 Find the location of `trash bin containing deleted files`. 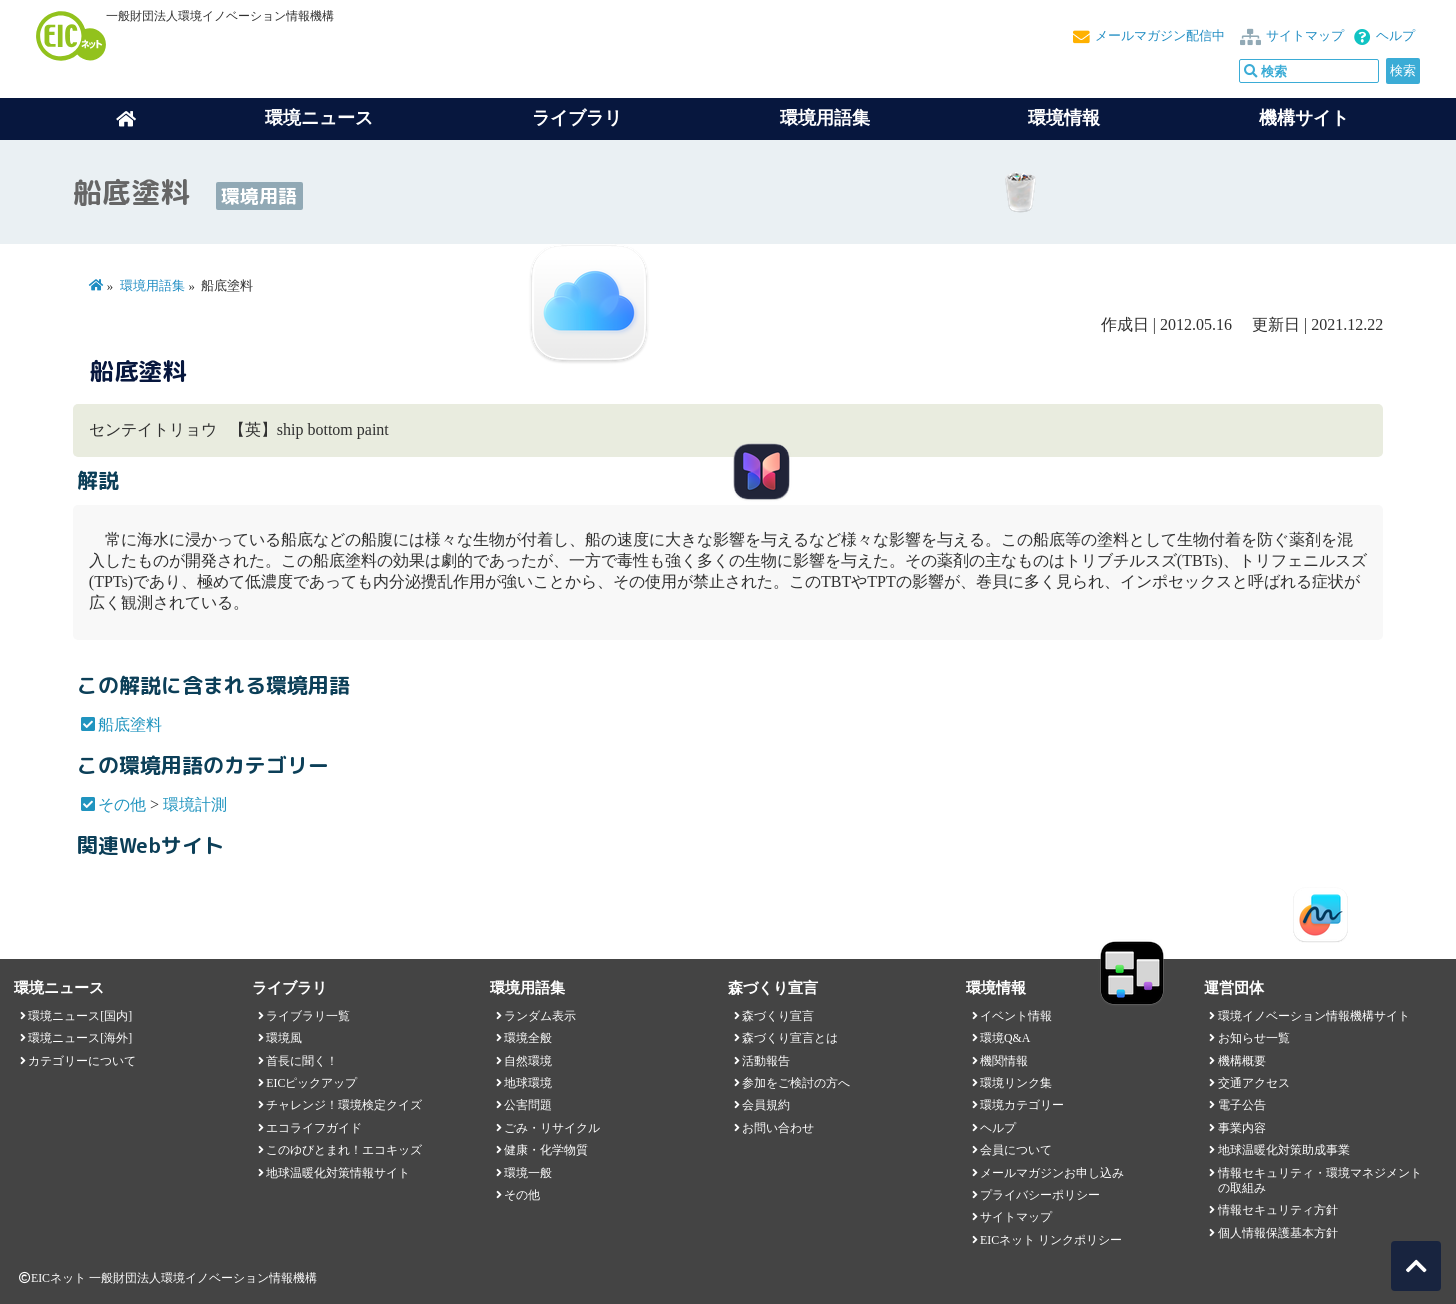

trash bin containing deleted files is located at coordinates (1020, 192).